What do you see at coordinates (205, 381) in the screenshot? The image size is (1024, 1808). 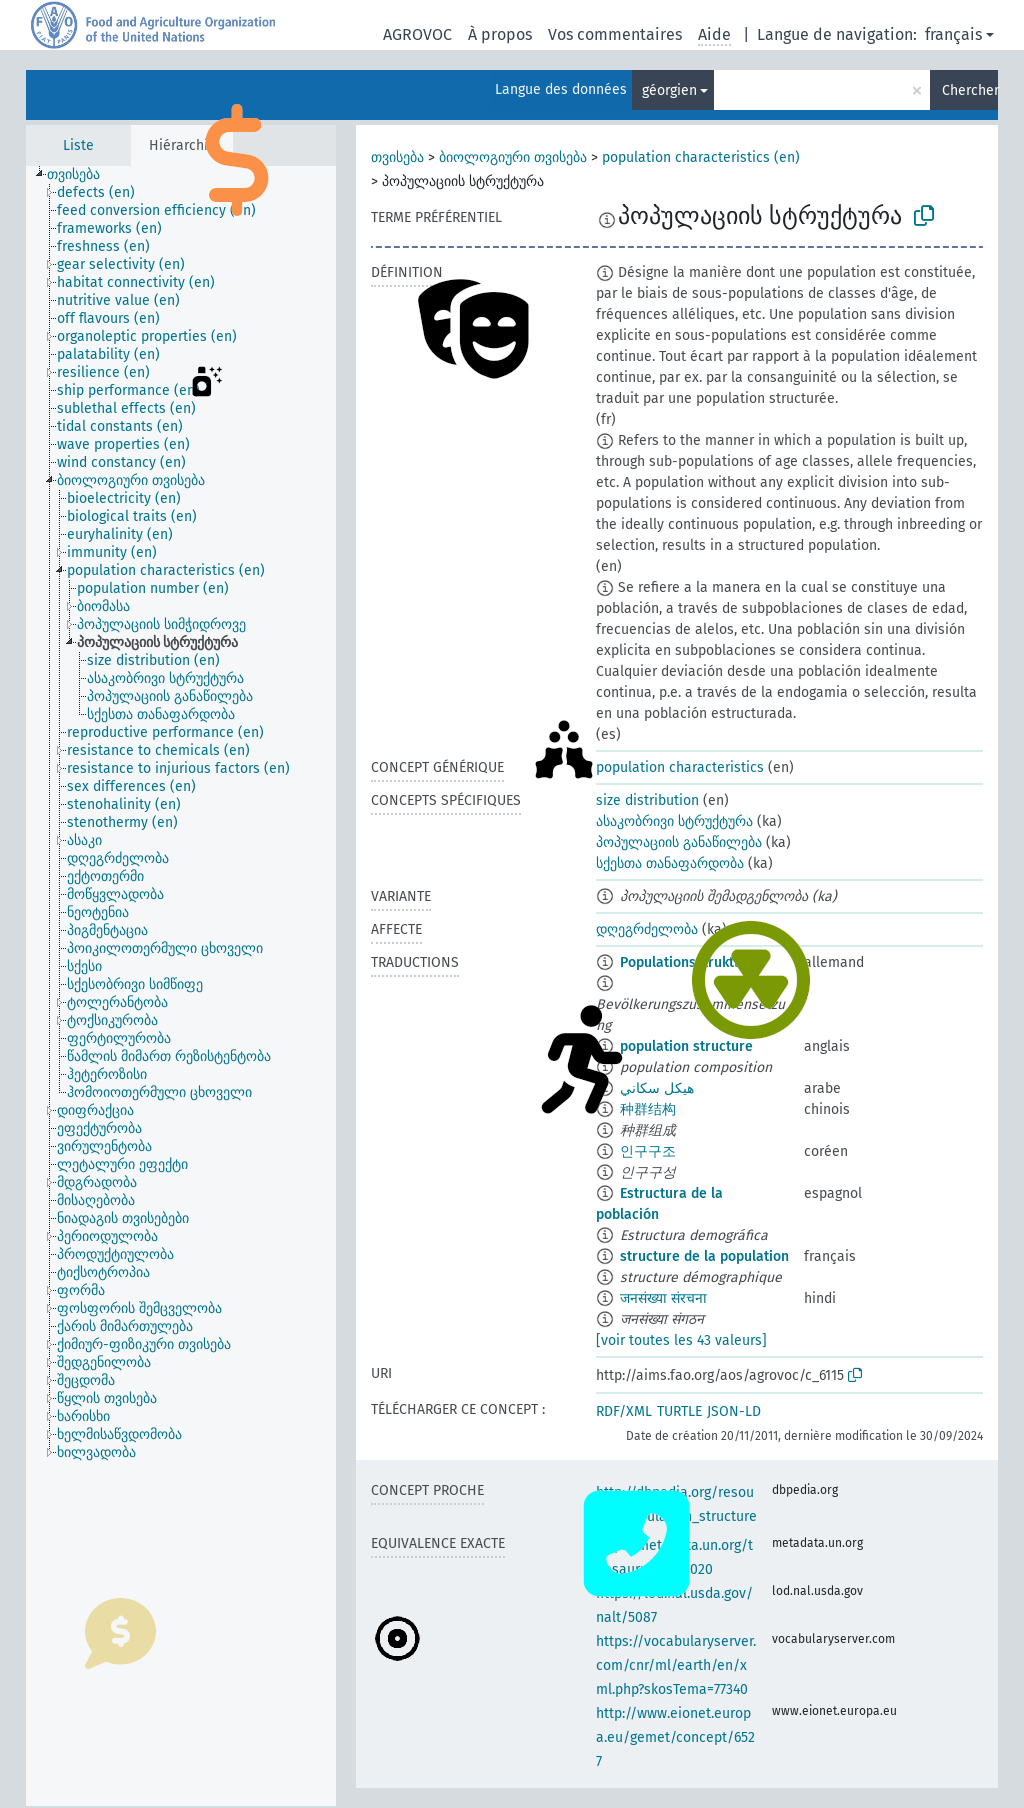 I see `air freshener or fragrance settings` at bounding box center [205, 381].